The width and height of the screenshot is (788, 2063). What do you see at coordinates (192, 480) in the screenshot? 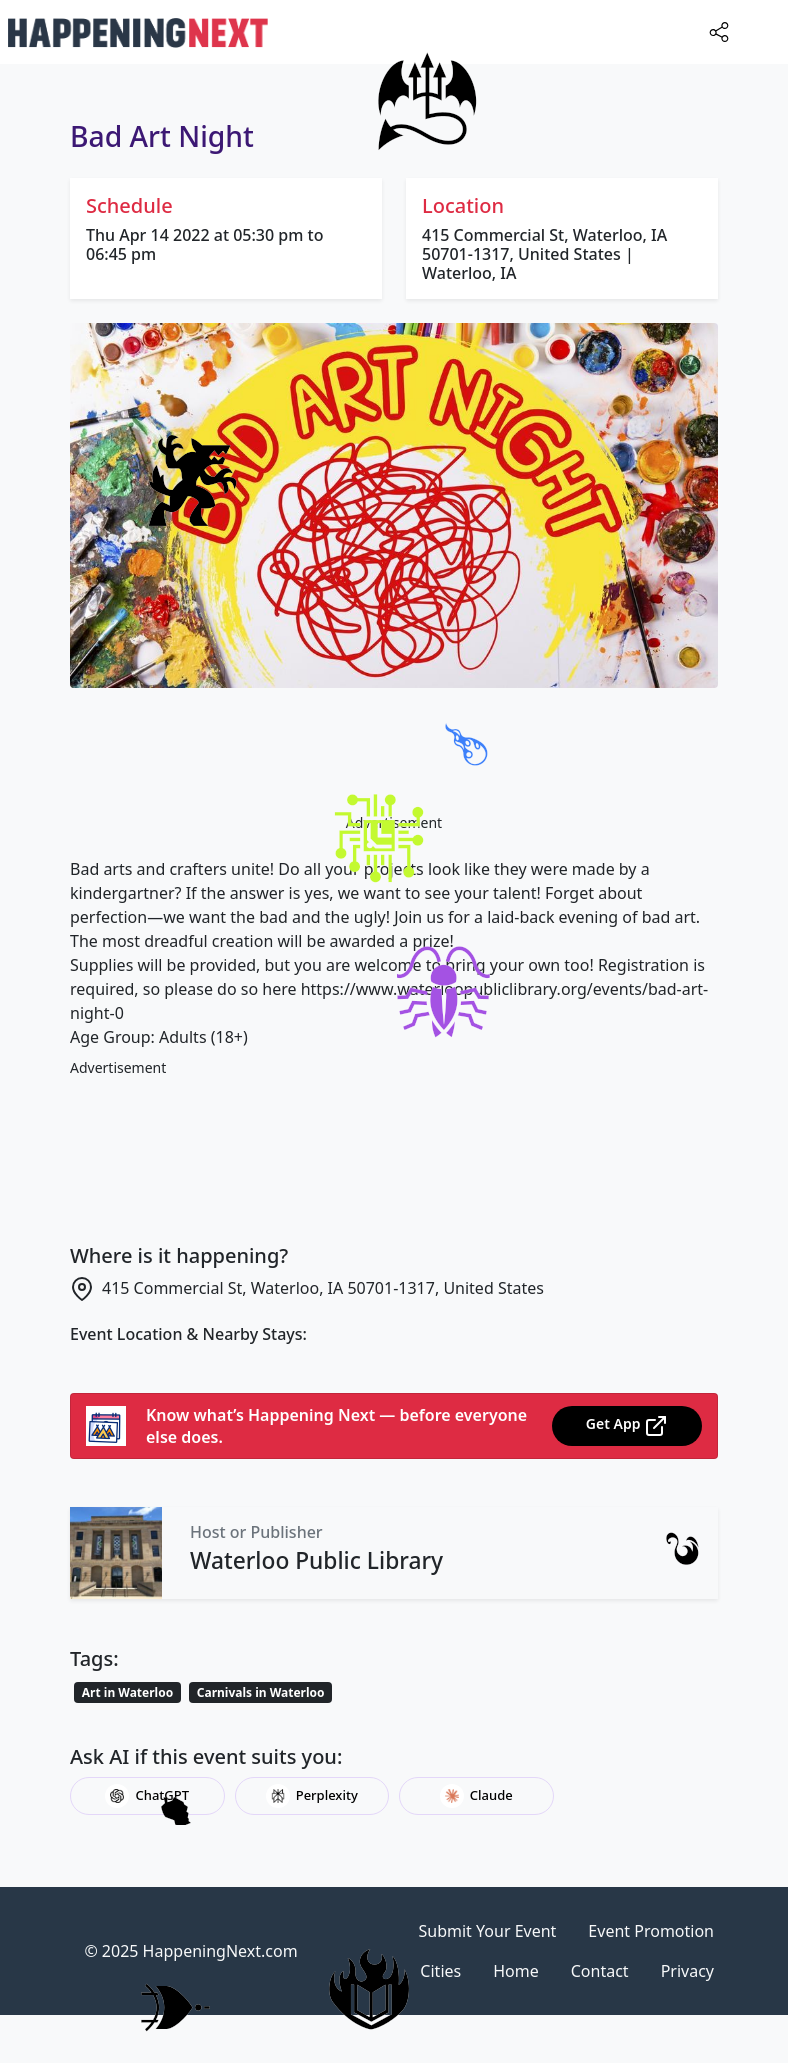
I see `select werewolf character or role` at bounding box center [192, 480].